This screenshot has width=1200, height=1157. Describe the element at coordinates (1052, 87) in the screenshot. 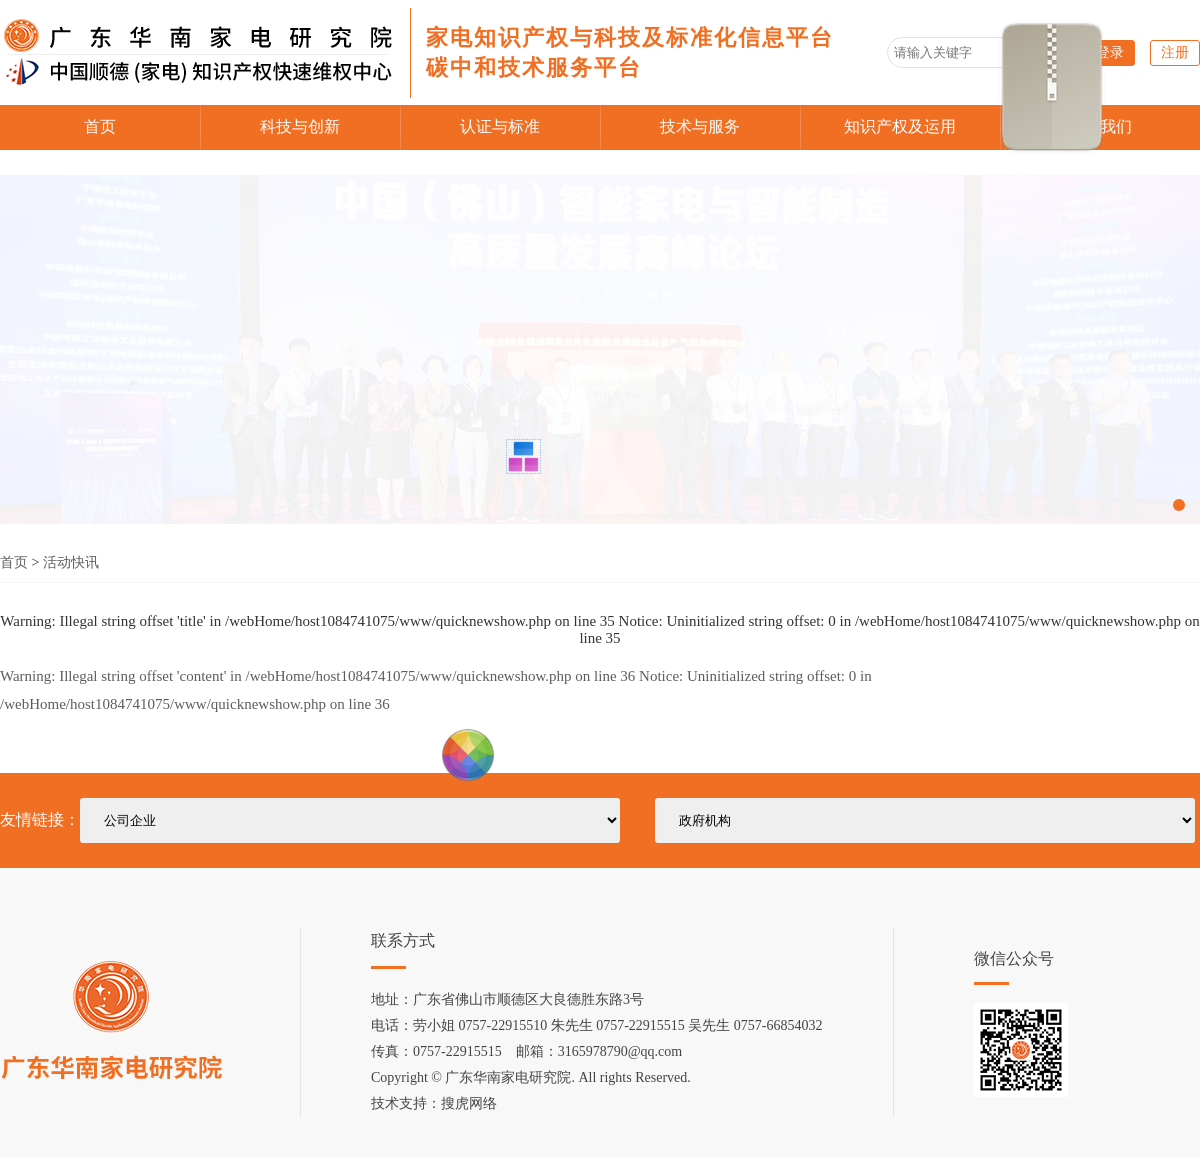

I see `open the archive manager application` at that location.